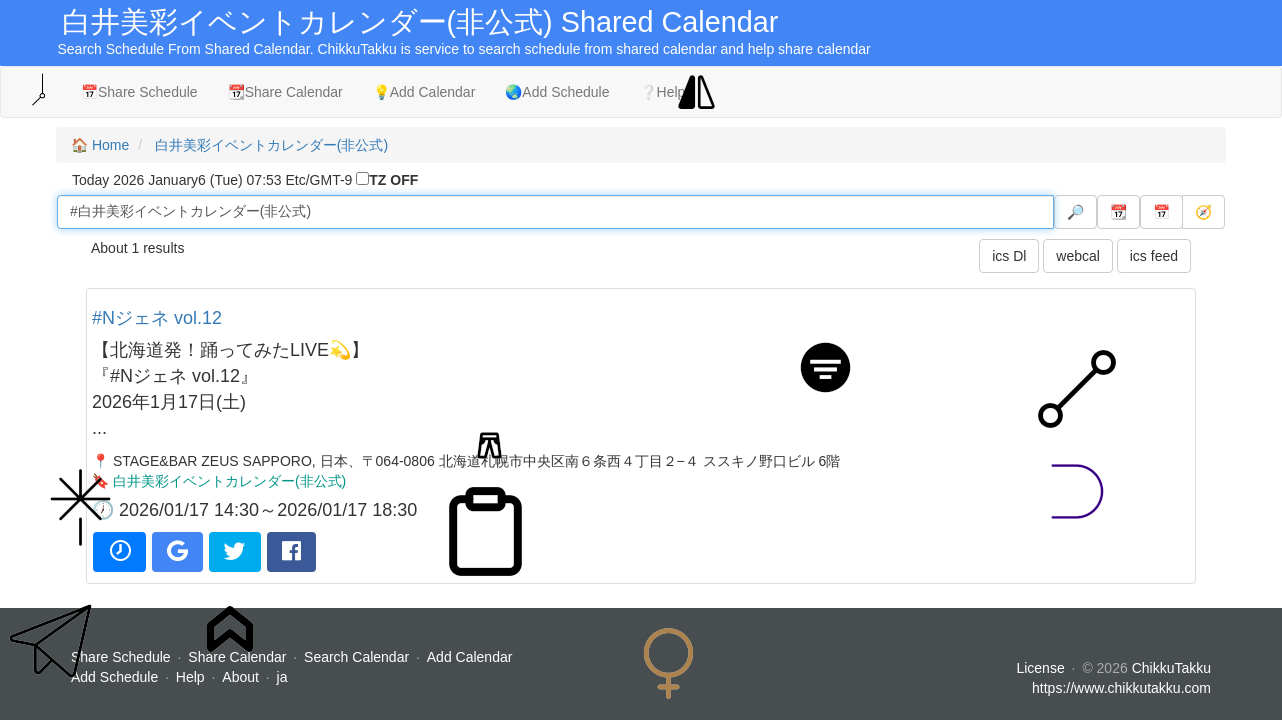 The width and height of the screenshot is (1282, 720). Describe the element at coordinates (80, 507) in the screenshot. I see `link to linktree profile` at that location.